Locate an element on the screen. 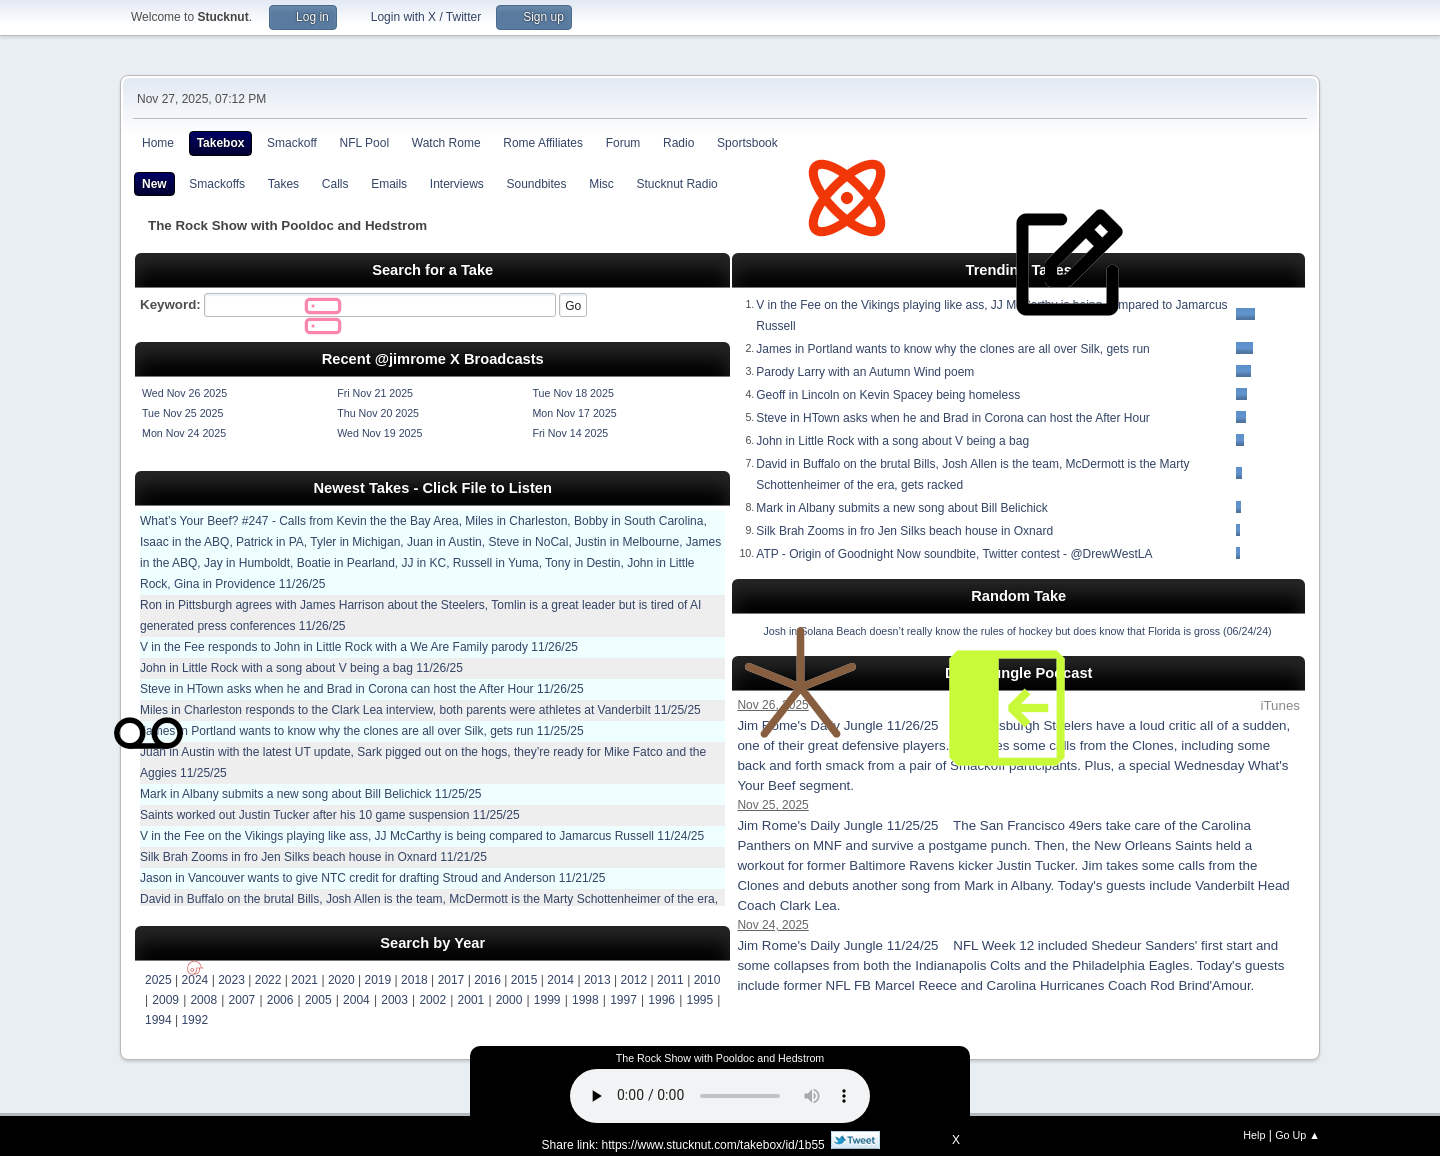  access baseball or sports-related content is located at coordinates (195, 968).